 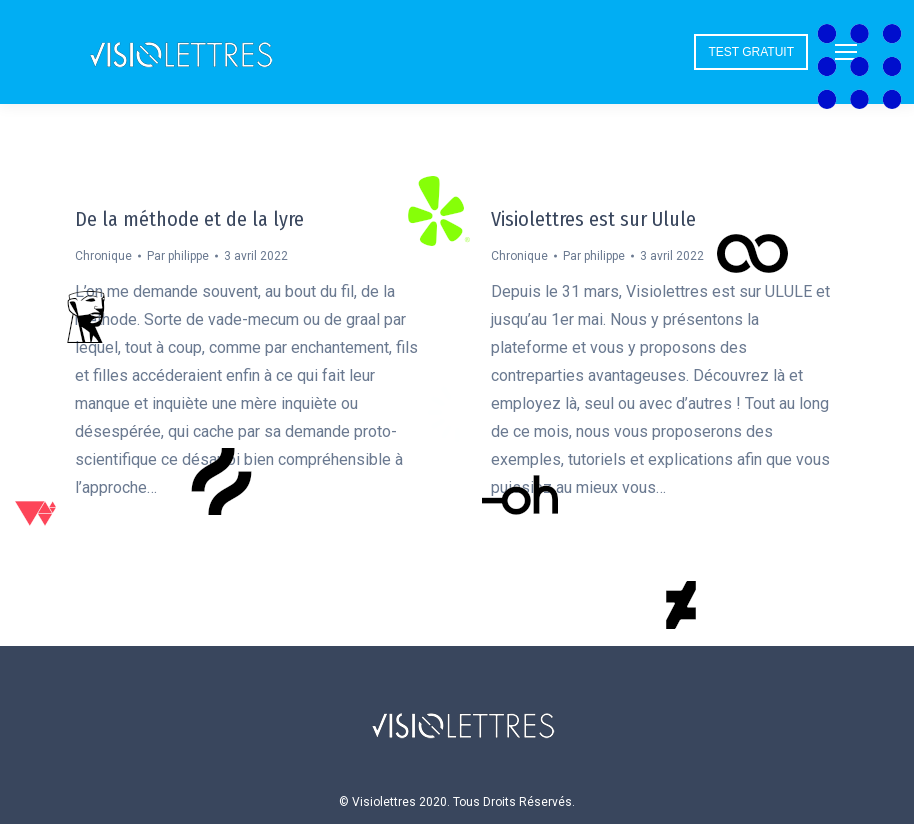 I want to click on oh dear website monitoring service logo, so click(x=520, y=495).